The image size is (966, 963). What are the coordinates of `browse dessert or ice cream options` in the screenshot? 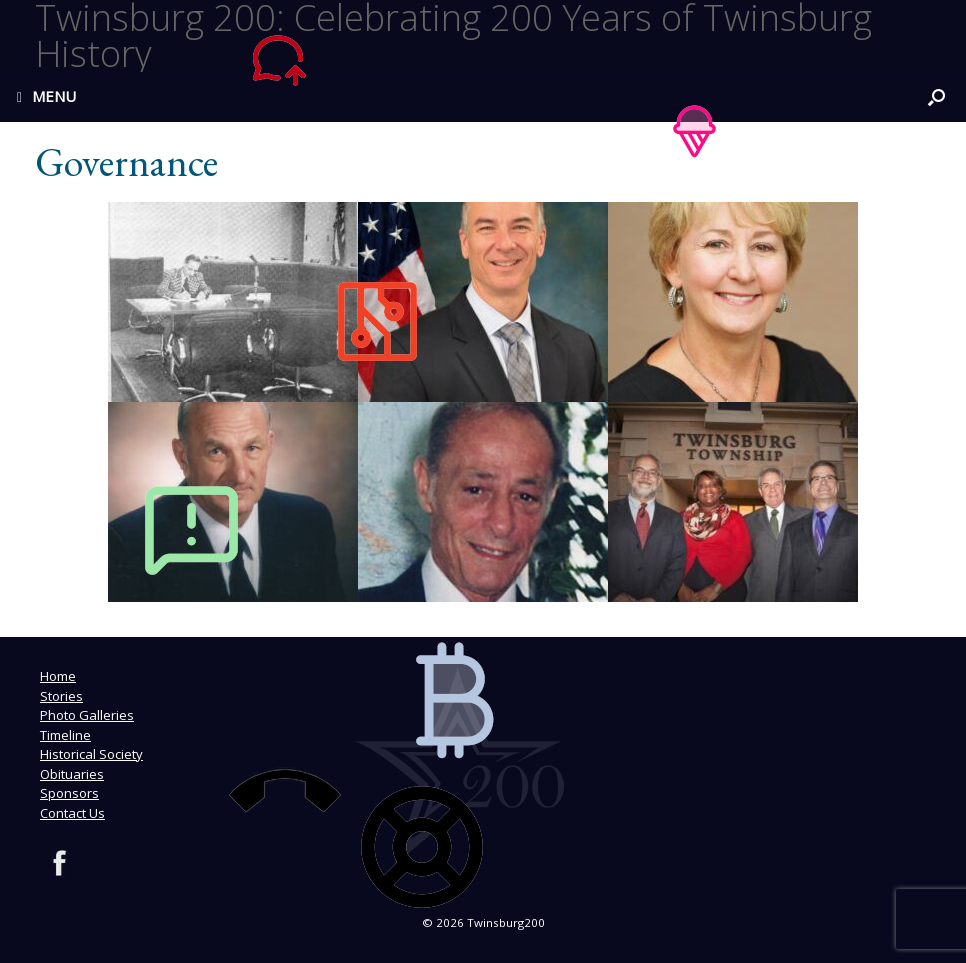 It's located at (694, 130).